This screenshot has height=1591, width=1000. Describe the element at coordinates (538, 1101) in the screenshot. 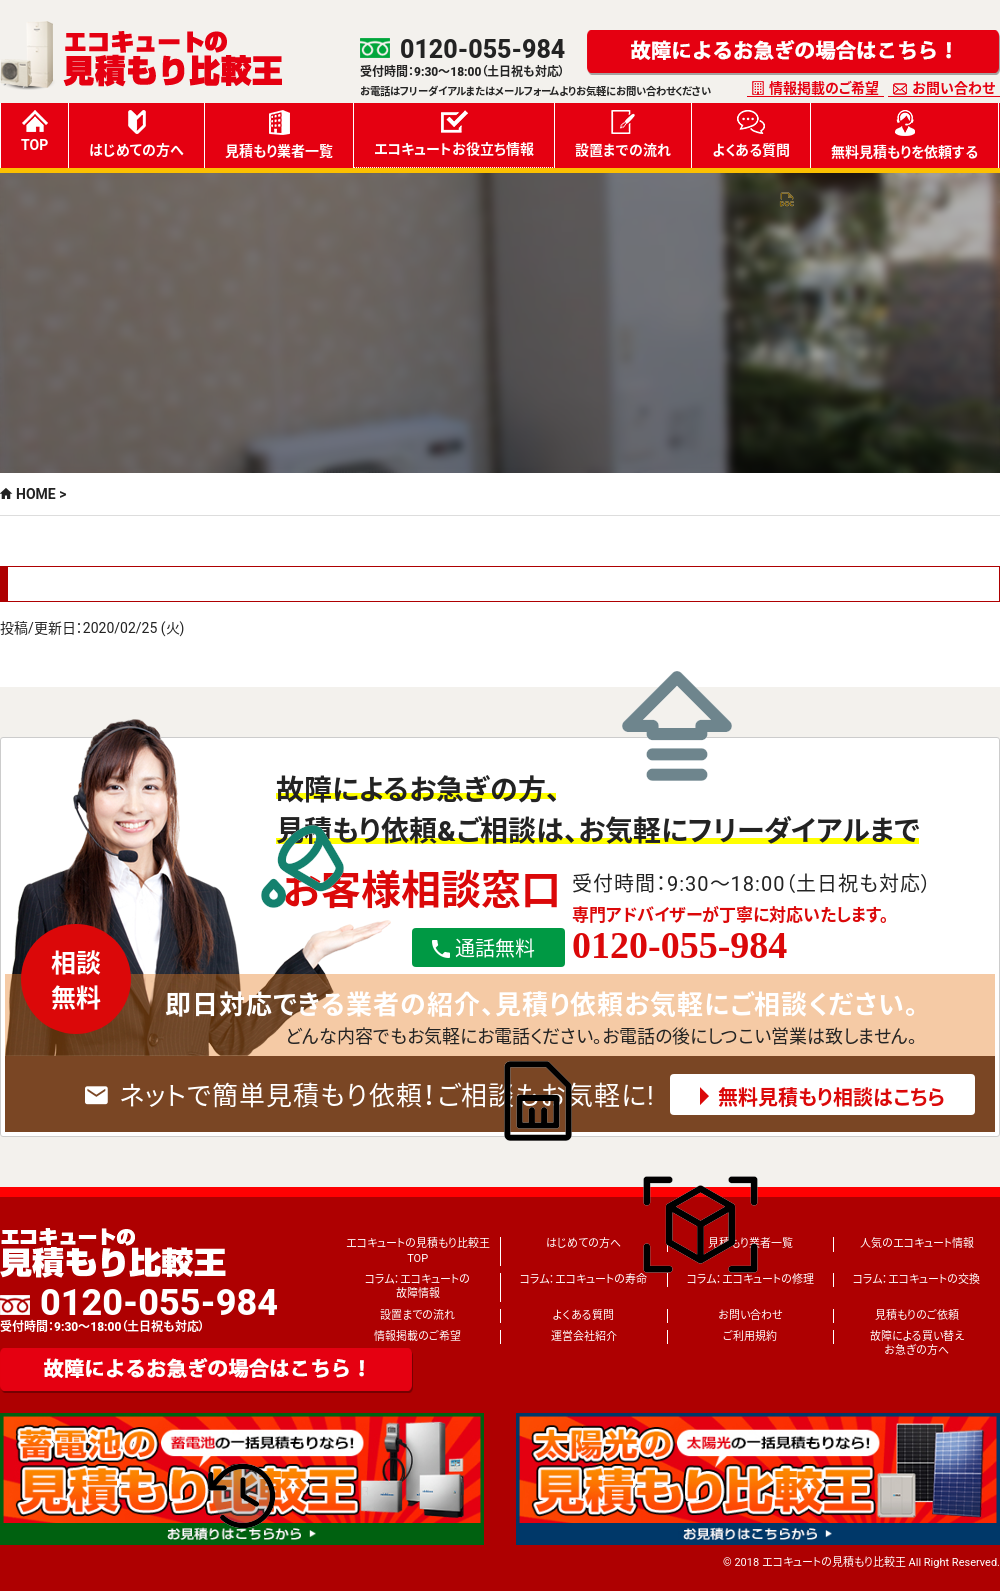

I see `manage sim card settings` at that location.